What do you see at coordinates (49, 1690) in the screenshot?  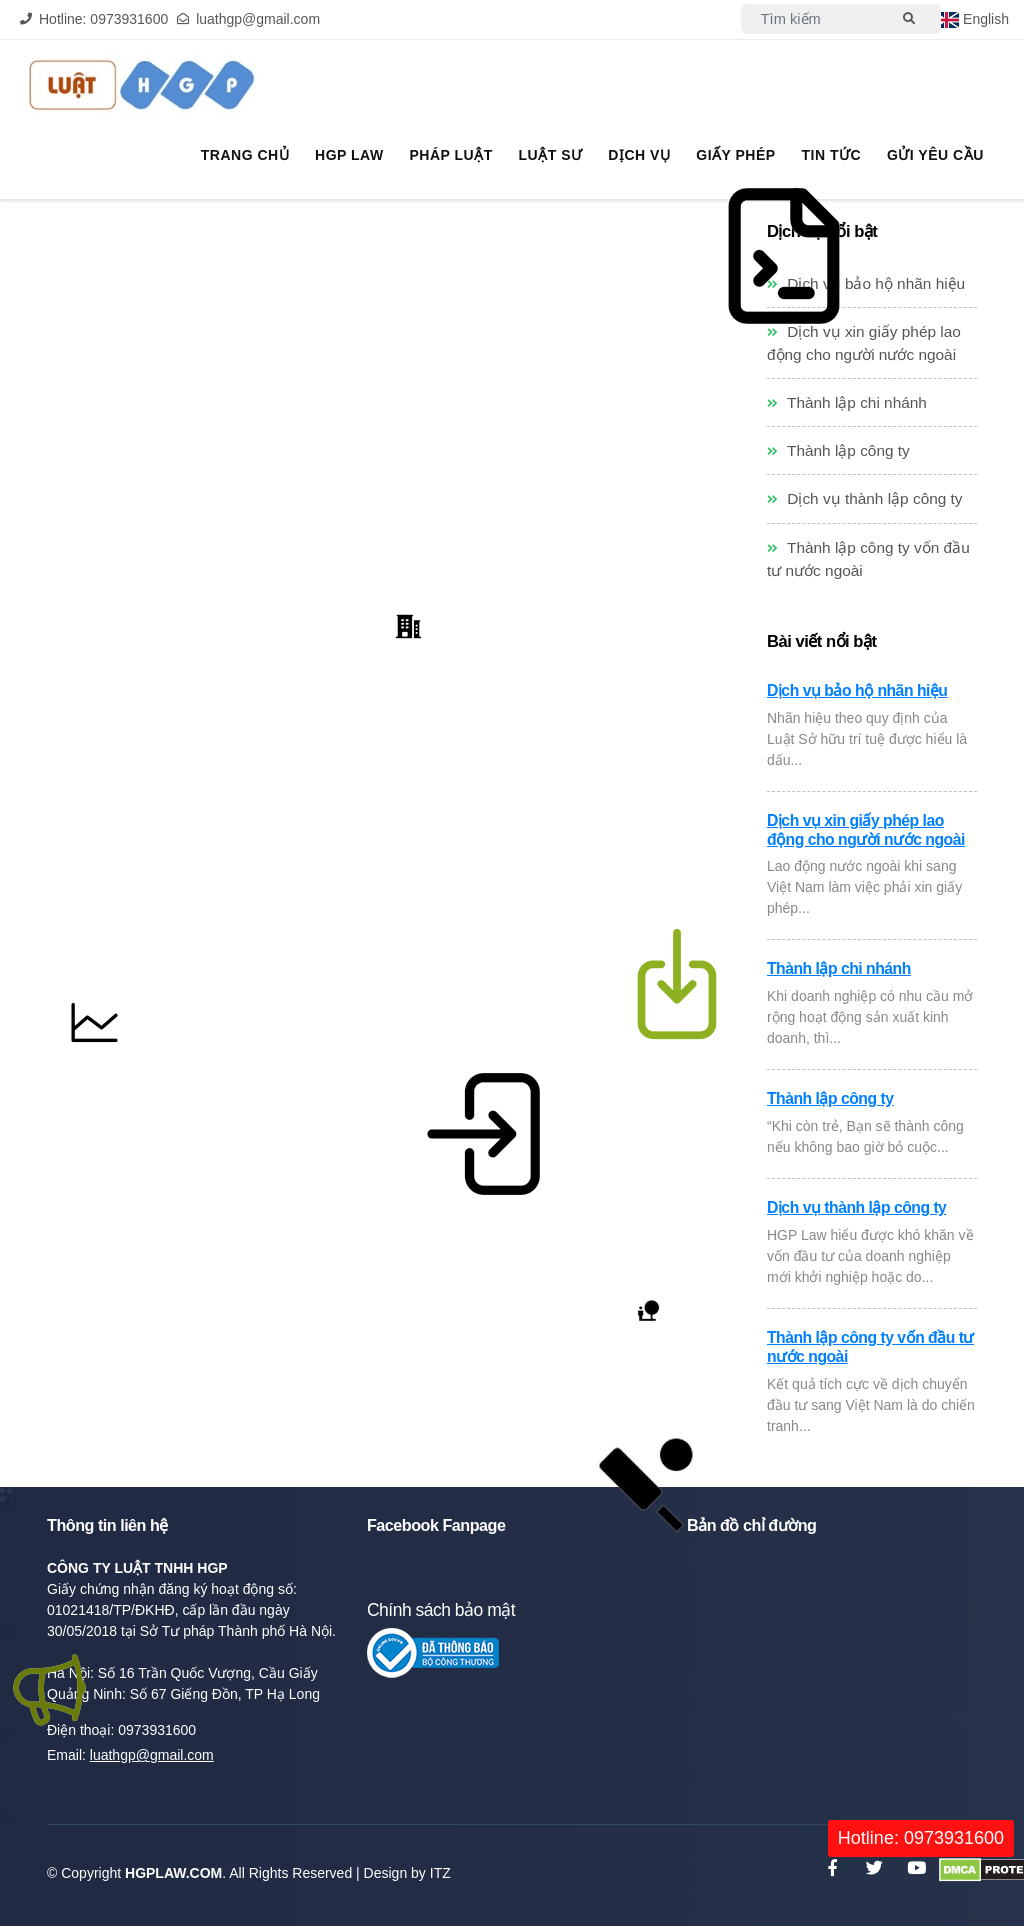 I see `view announcements or alerts` at bounding box center [49, 1690].